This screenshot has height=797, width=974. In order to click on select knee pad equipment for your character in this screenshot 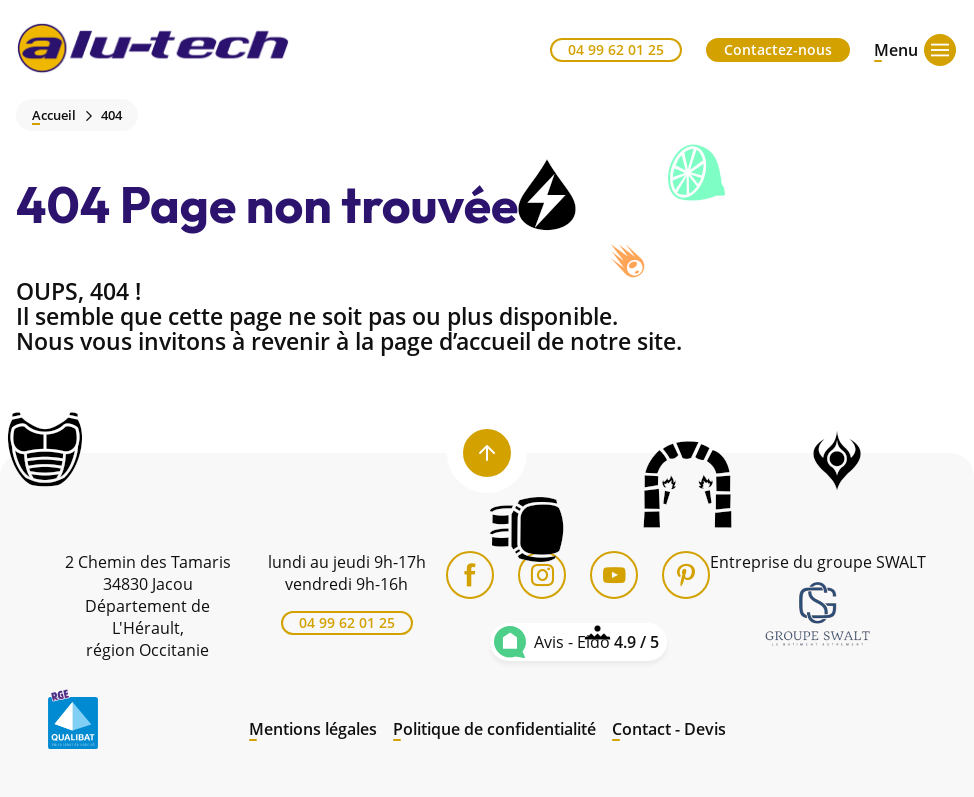, I will do `click(526, 529)`.